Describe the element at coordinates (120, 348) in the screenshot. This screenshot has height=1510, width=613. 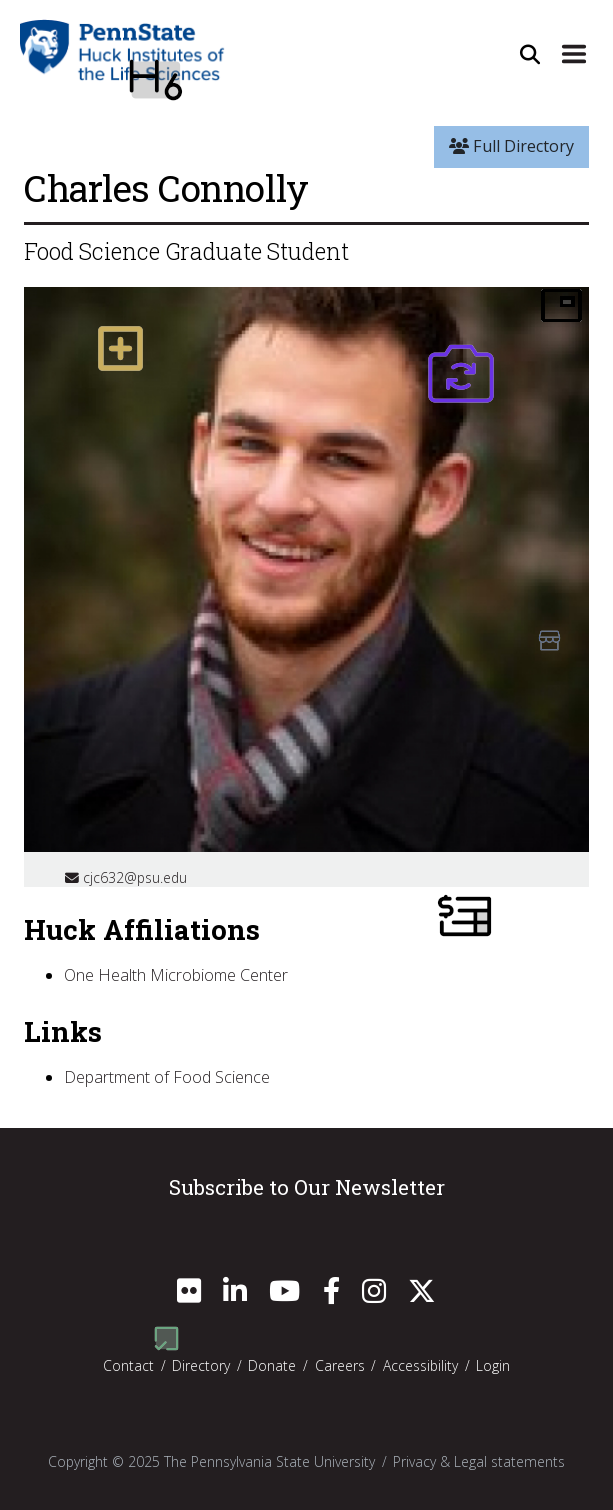
I see `add a new item or content` at that location.